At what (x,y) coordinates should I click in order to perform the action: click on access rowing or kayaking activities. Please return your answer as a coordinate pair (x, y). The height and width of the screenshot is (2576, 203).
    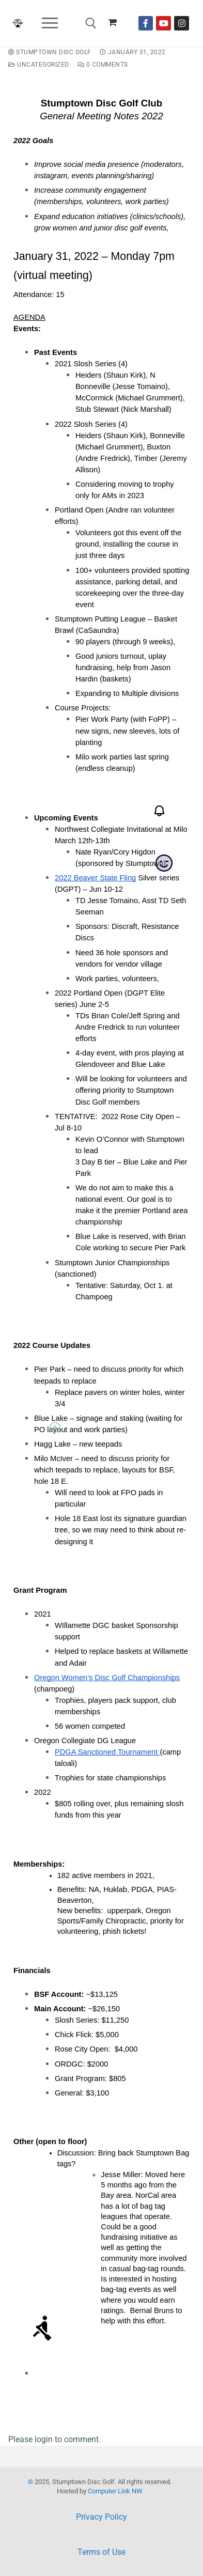
    Looking at the image, I should click on (41, 2327).